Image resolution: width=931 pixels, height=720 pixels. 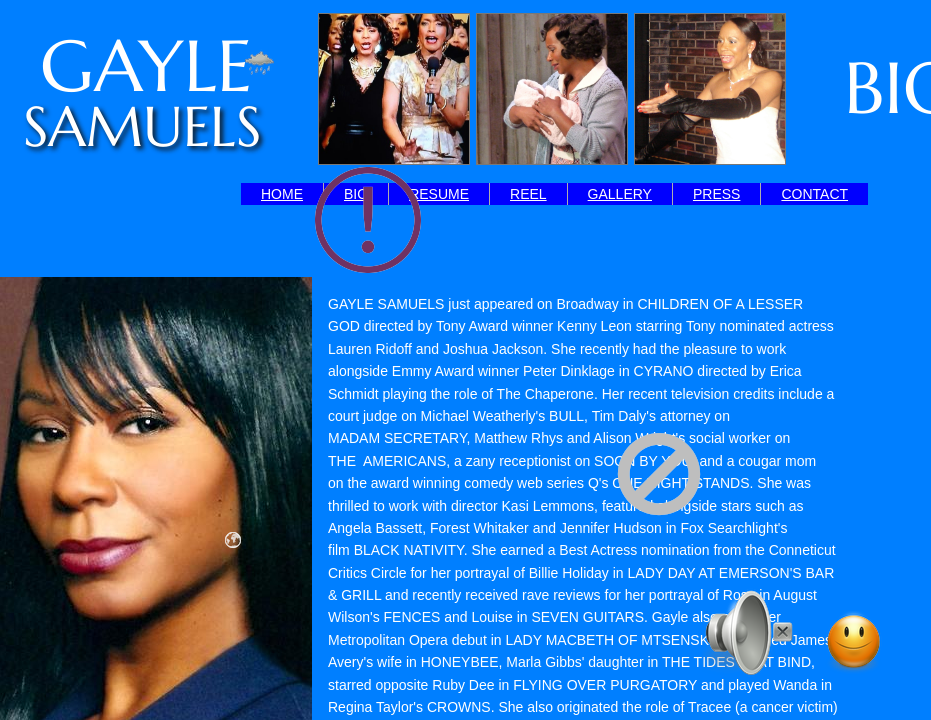 I want to click on indicates web-based or online content, so click(x=233, y=540).